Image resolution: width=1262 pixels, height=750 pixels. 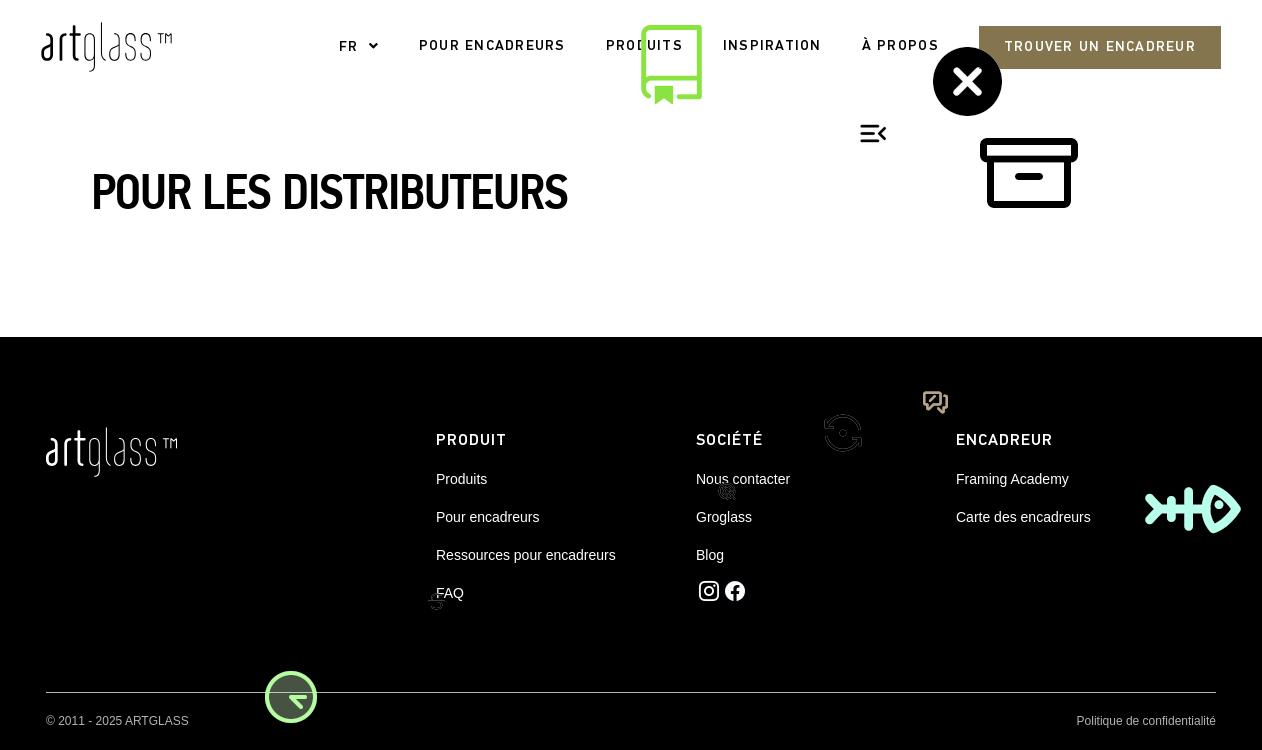 What do you see at coordinates (436, 601) in the screenshot?
I see `apply strikethrough formatting to selected text` at bounding box center [436, 601].